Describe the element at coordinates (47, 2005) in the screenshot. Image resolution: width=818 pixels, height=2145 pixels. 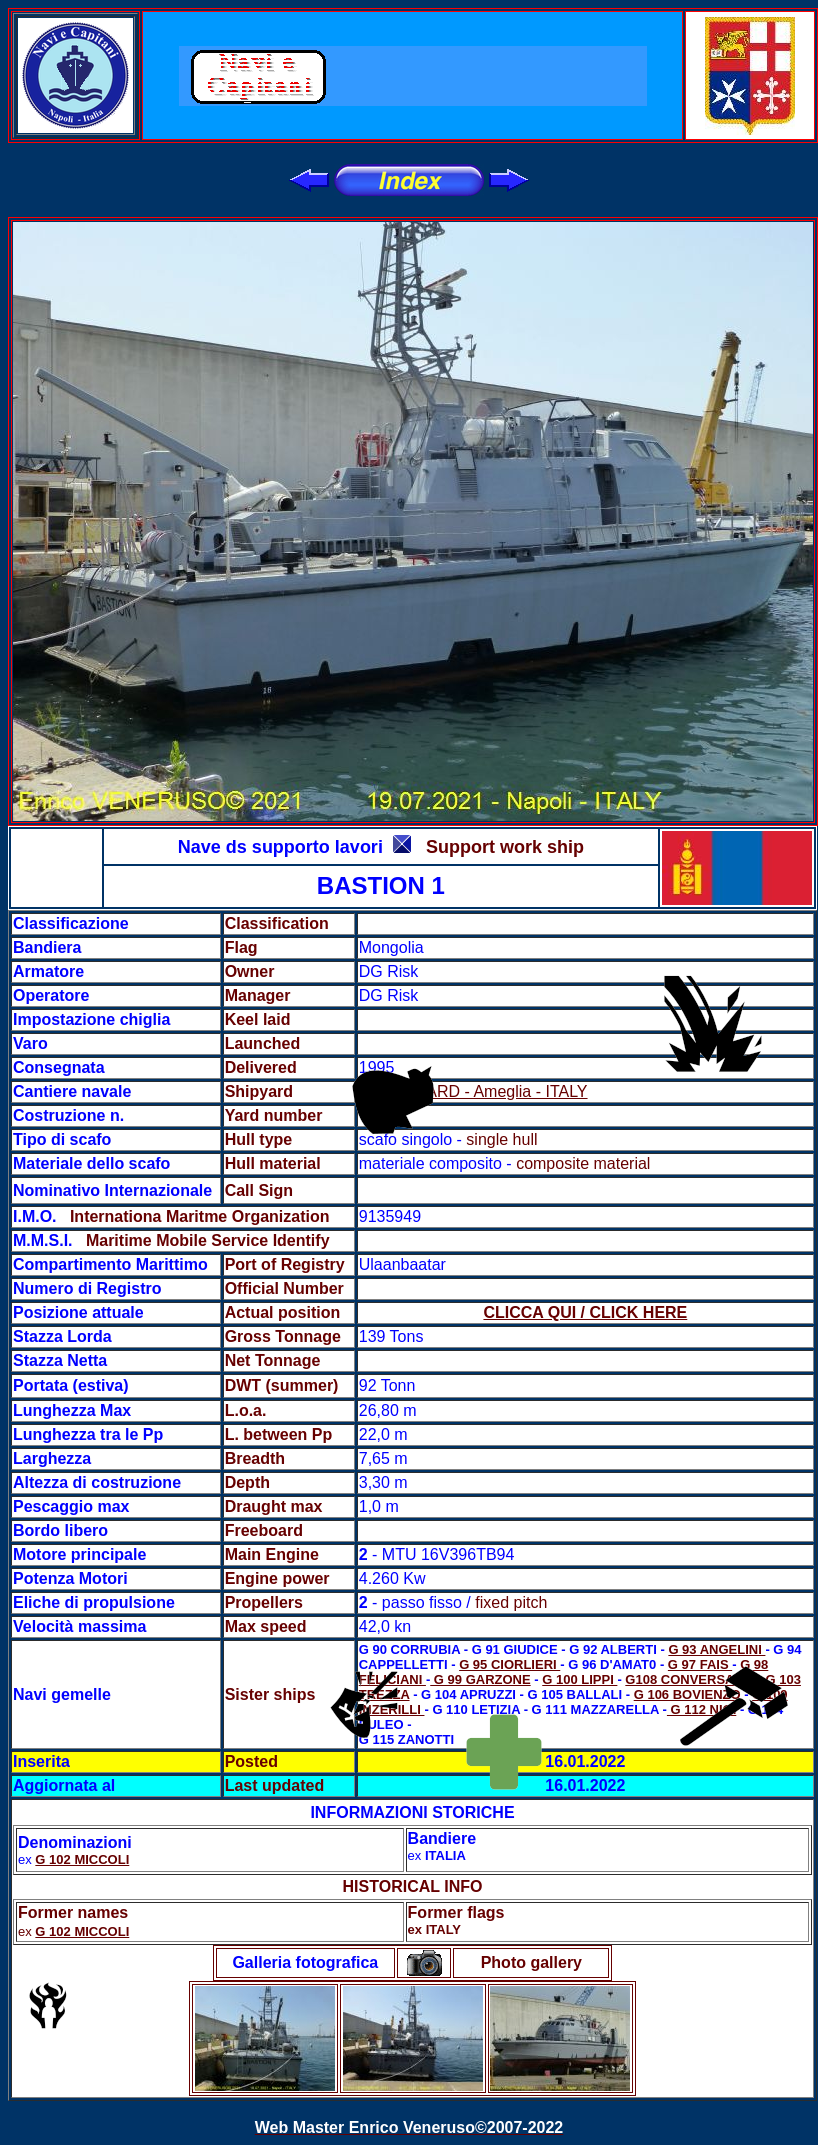
I see `indicates a hot streak or trending status` at that location.